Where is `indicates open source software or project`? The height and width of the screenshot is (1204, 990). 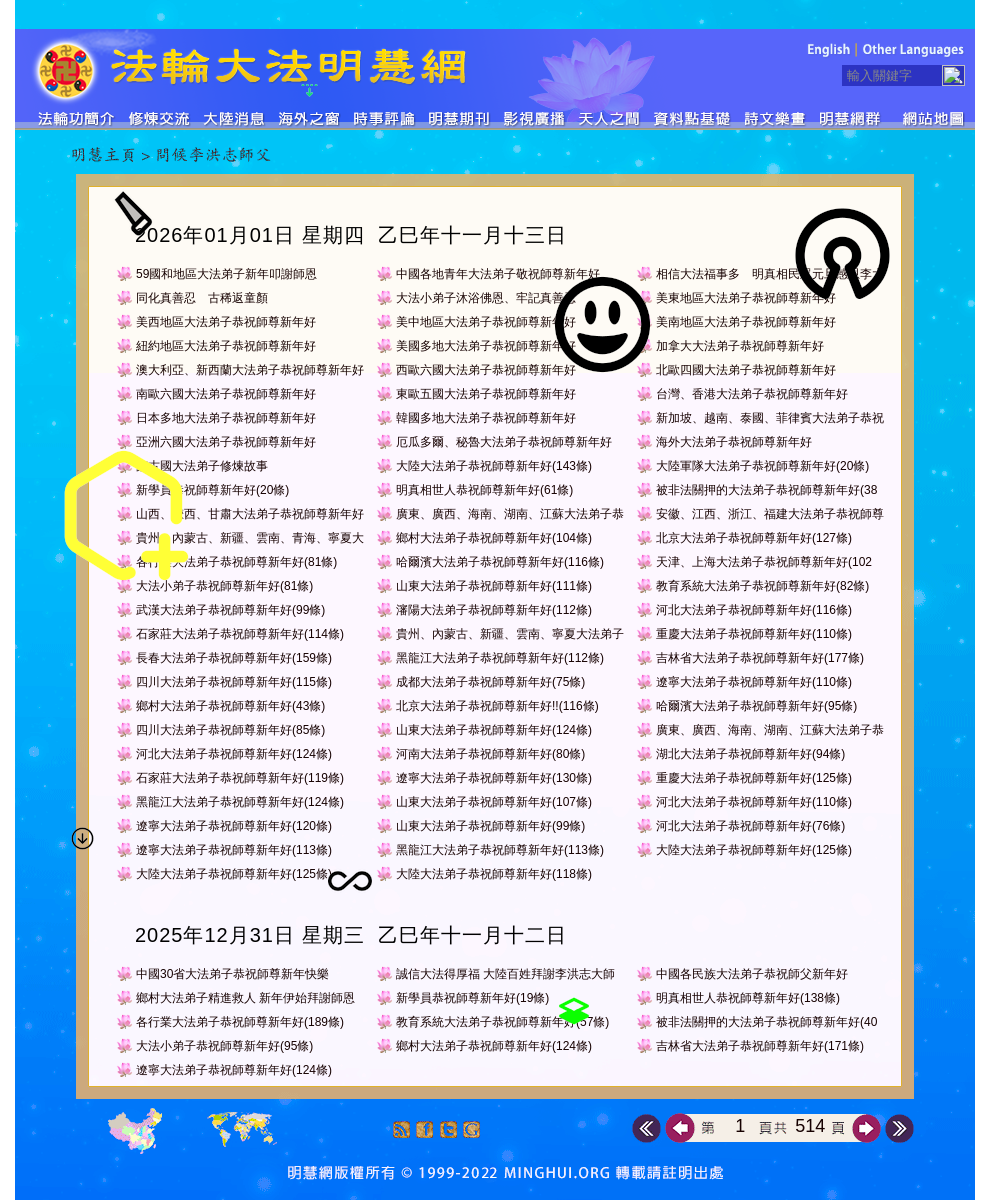 indicates open source software or project is located at coordinates (842, 255).